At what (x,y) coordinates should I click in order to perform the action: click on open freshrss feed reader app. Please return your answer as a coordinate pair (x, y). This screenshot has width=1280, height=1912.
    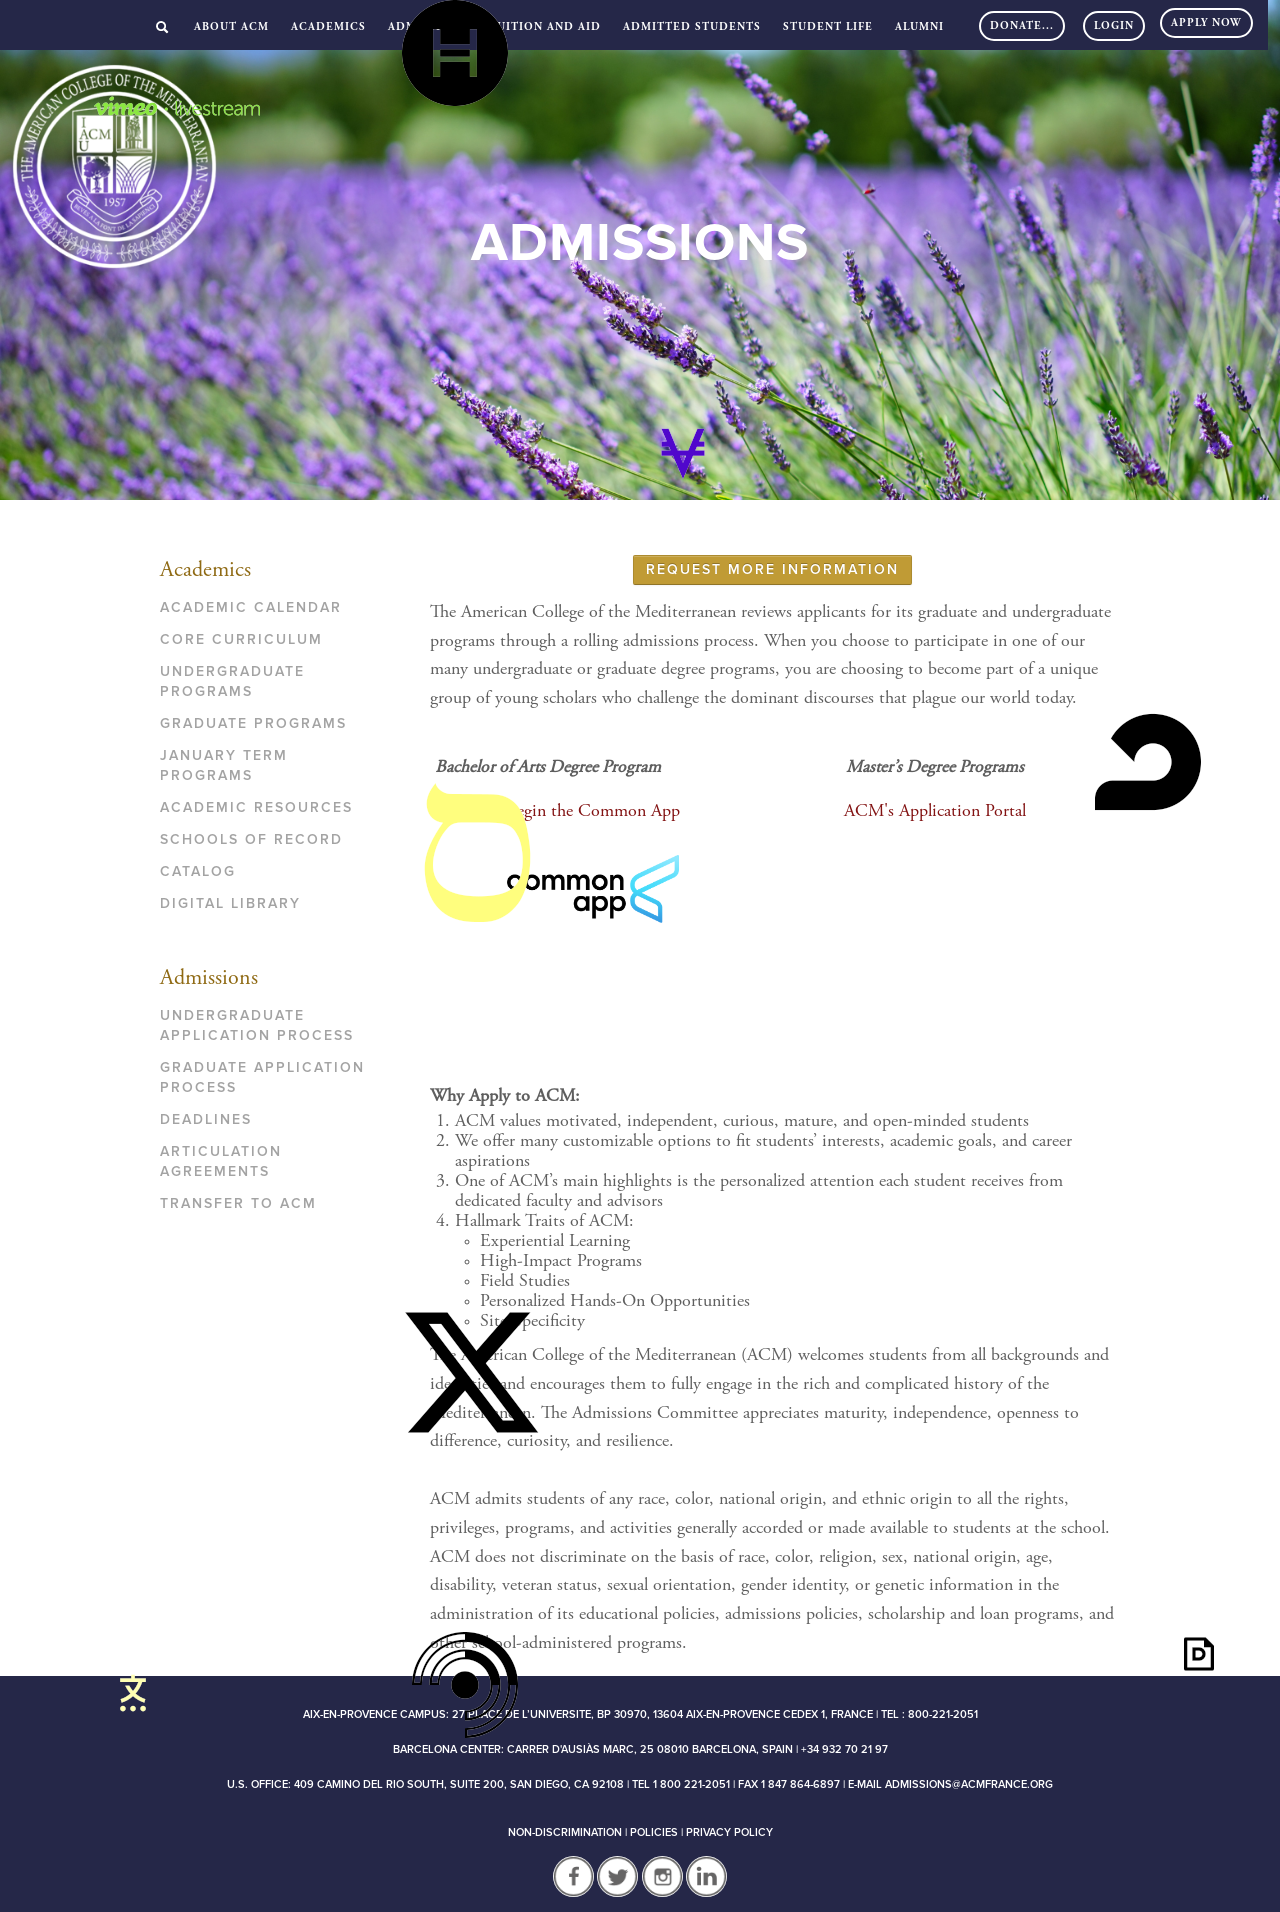
    Looking at the image, I should click on (465, 1685).